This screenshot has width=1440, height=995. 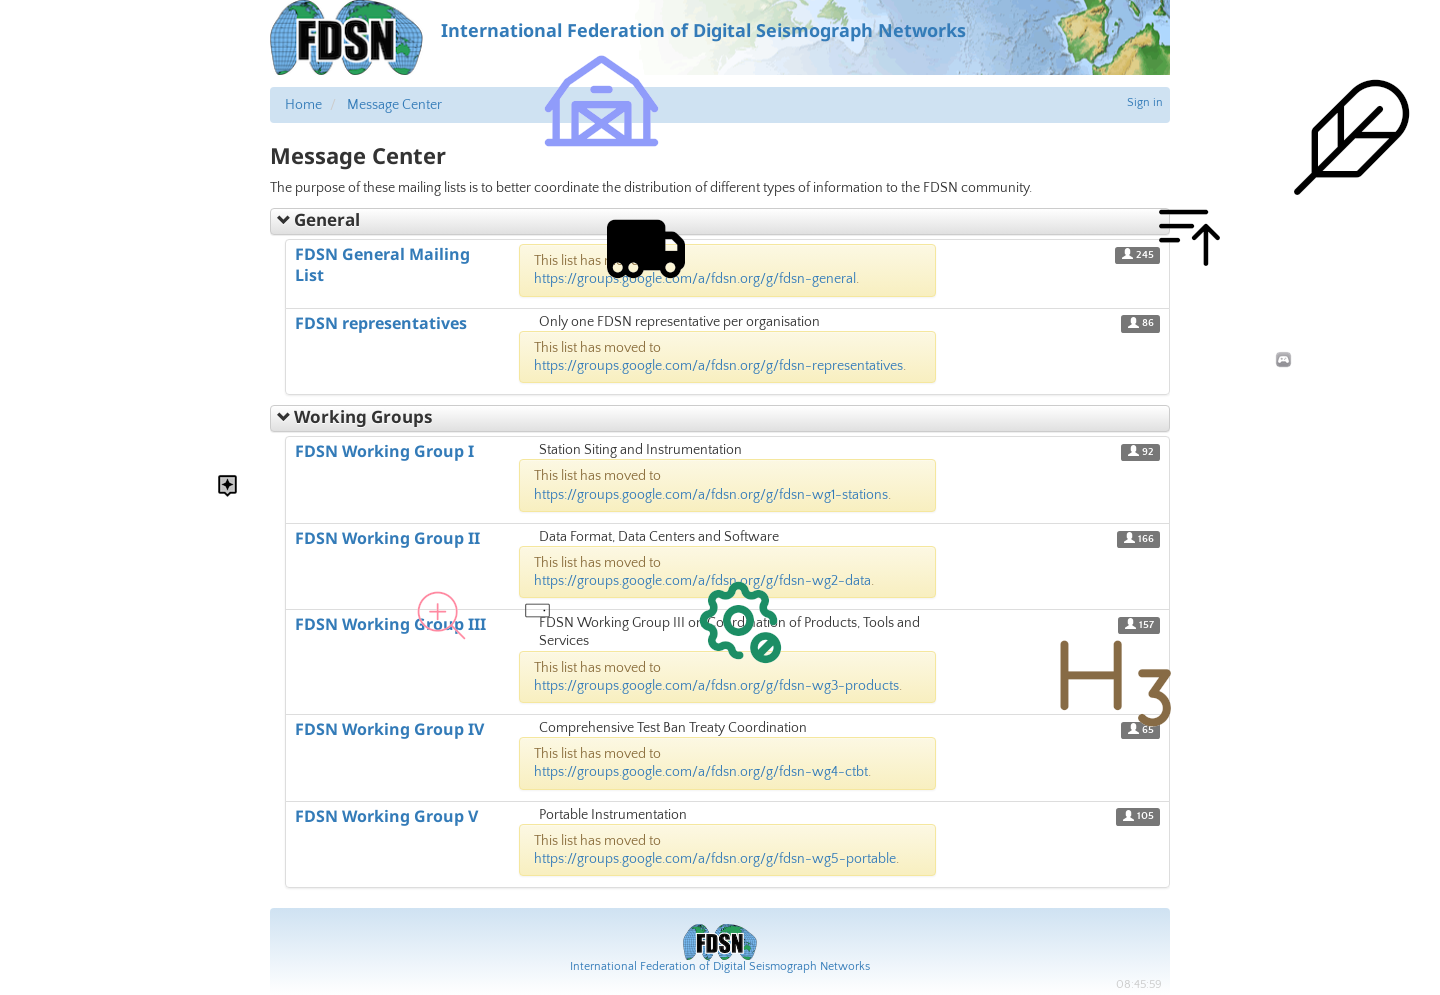 I want to click on track your delivery or shipment, so click(x=646, y=247).